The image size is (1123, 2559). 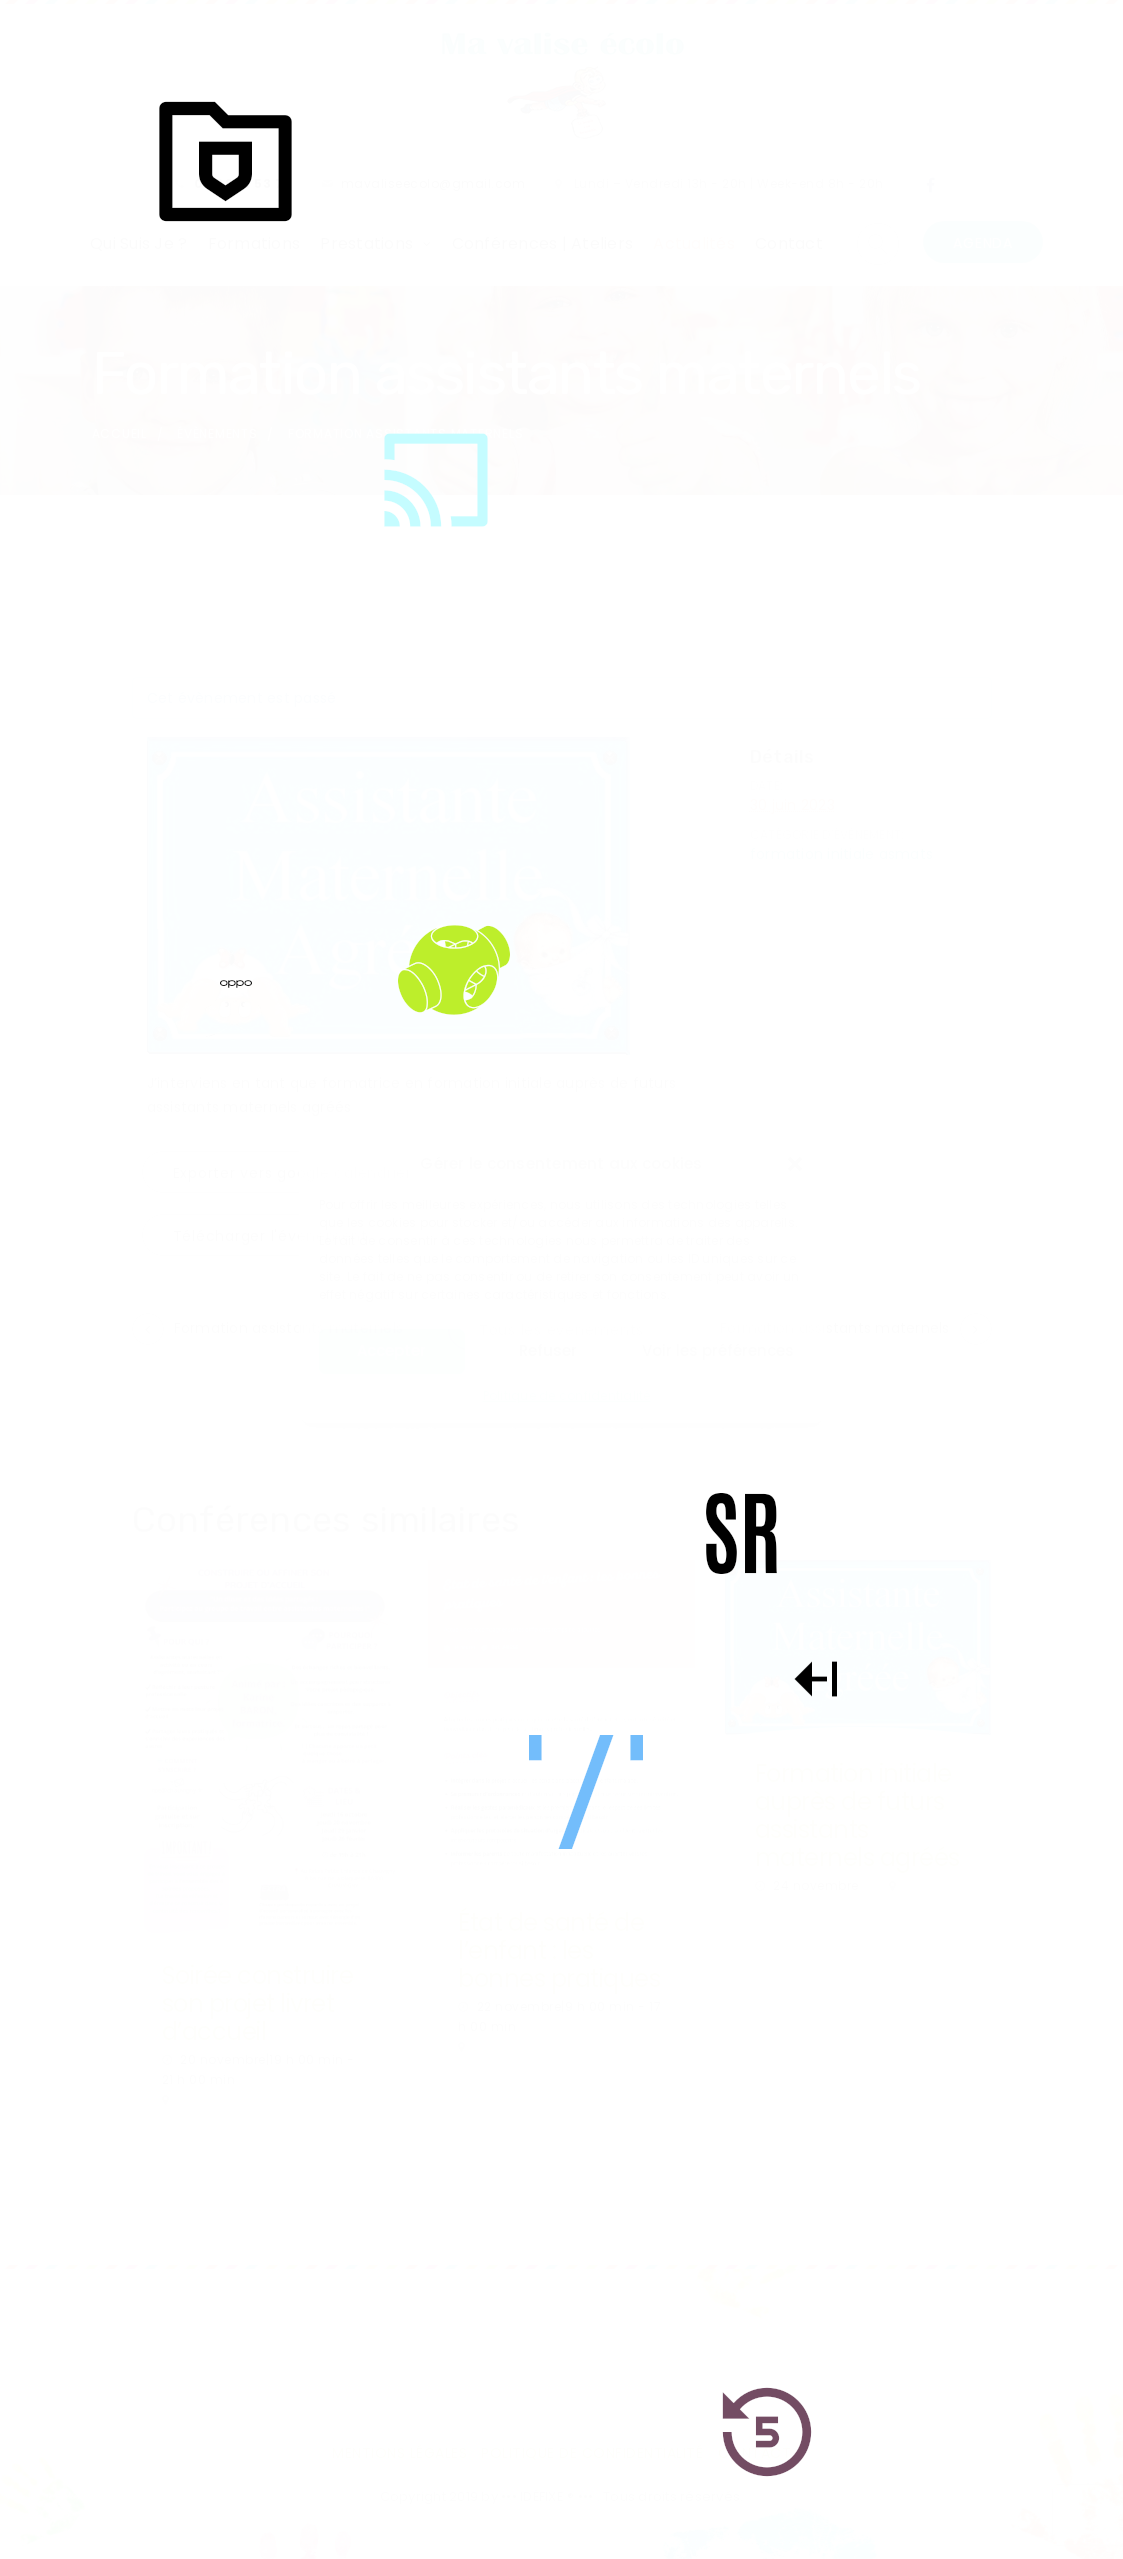 What do you see at coordinates (454, 970) in the screenshot?
I see `open OpenSCAD application` at bounding box center [454, 970].